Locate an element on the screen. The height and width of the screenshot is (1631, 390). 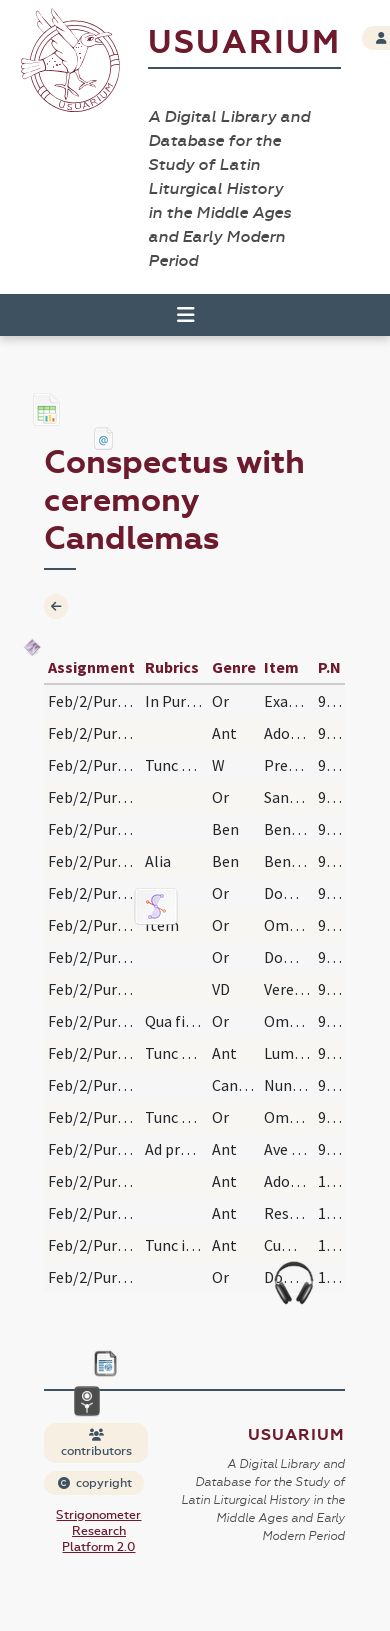
open déjà dup backup application is located at coordinates (87, 1401).